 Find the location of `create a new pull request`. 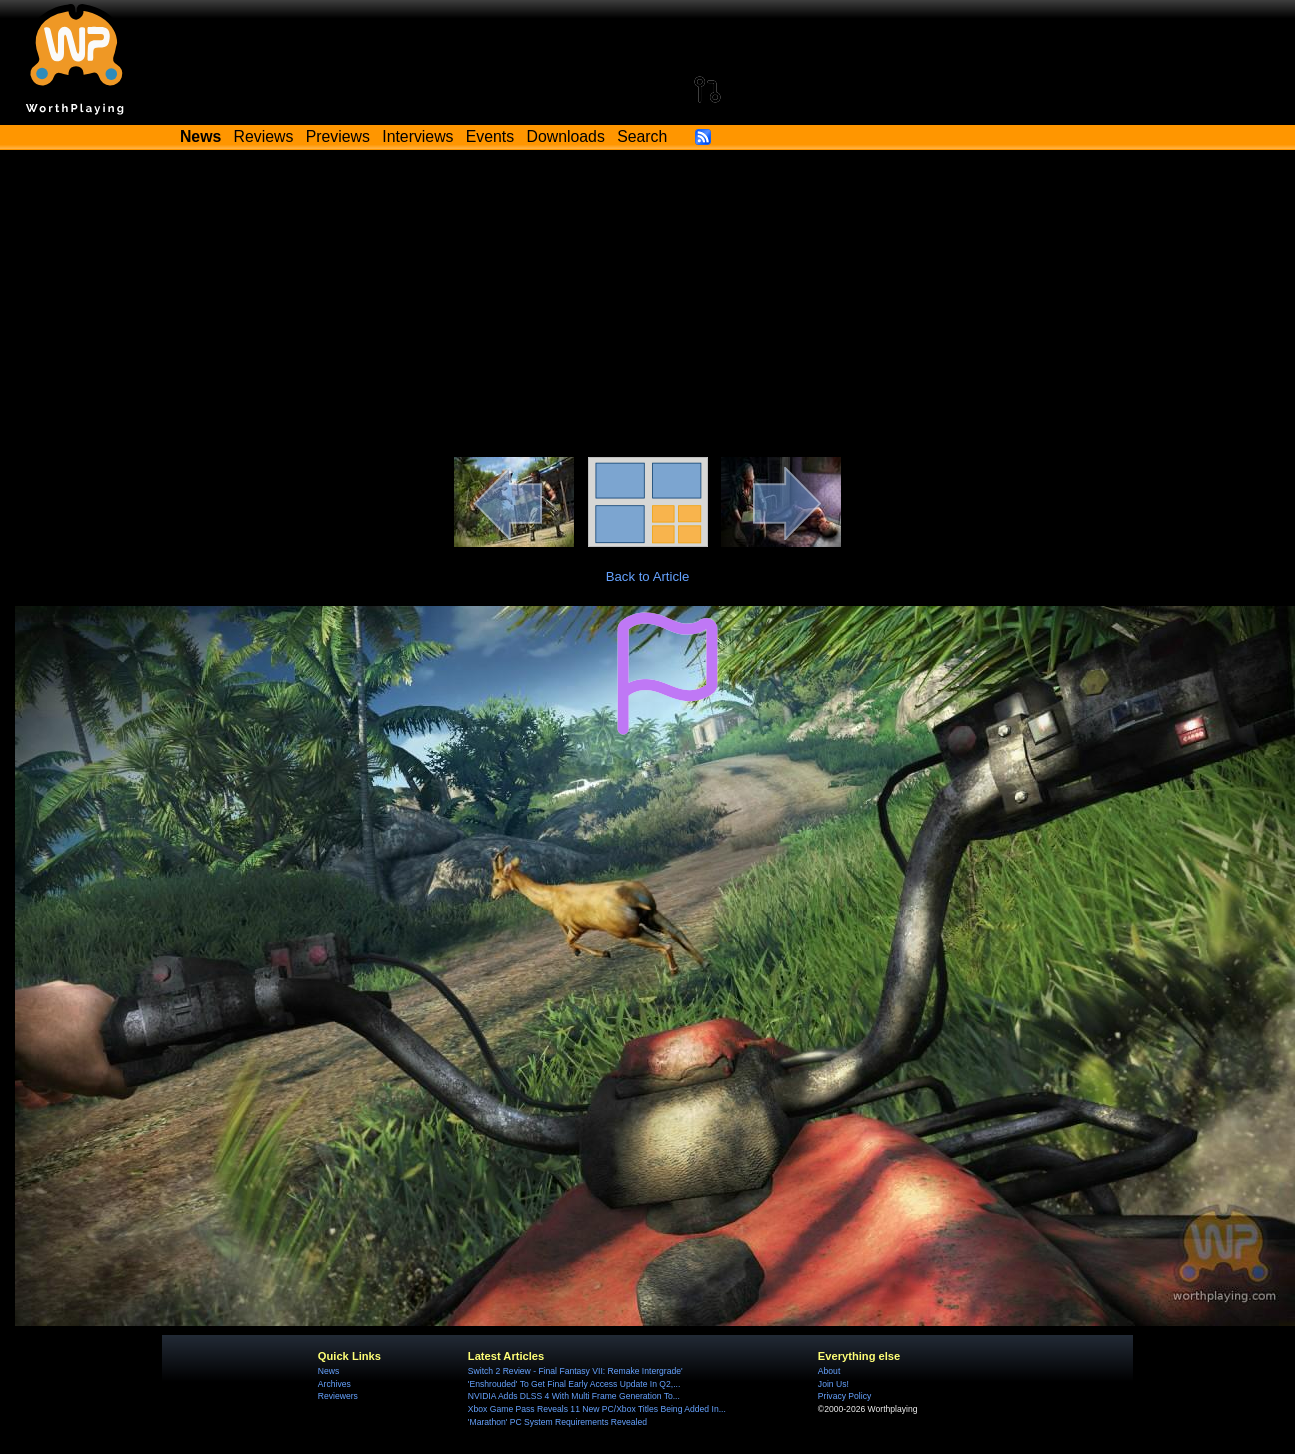

create a new pull request is located at coordinates (707, 89).